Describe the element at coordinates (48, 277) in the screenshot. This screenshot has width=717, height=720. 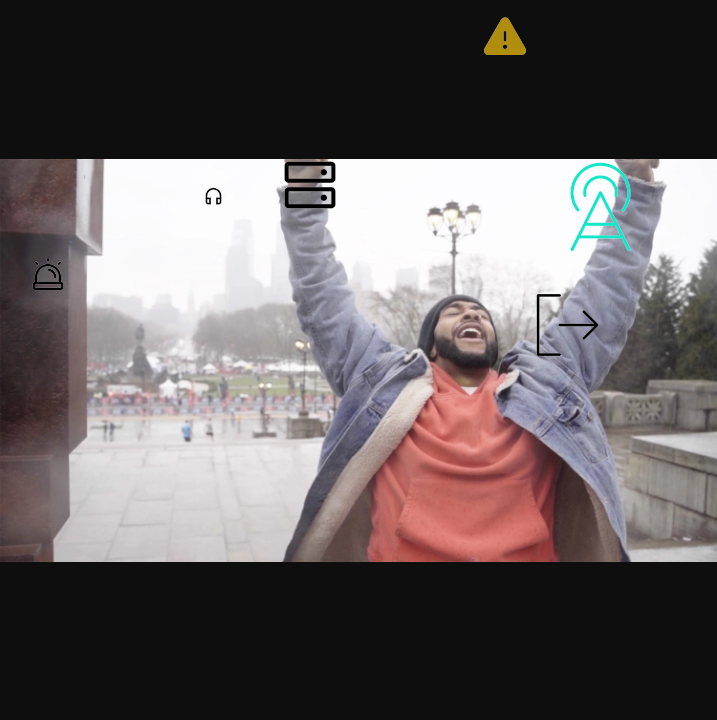
I see `indicates an active alert or emergency notification` at that location.